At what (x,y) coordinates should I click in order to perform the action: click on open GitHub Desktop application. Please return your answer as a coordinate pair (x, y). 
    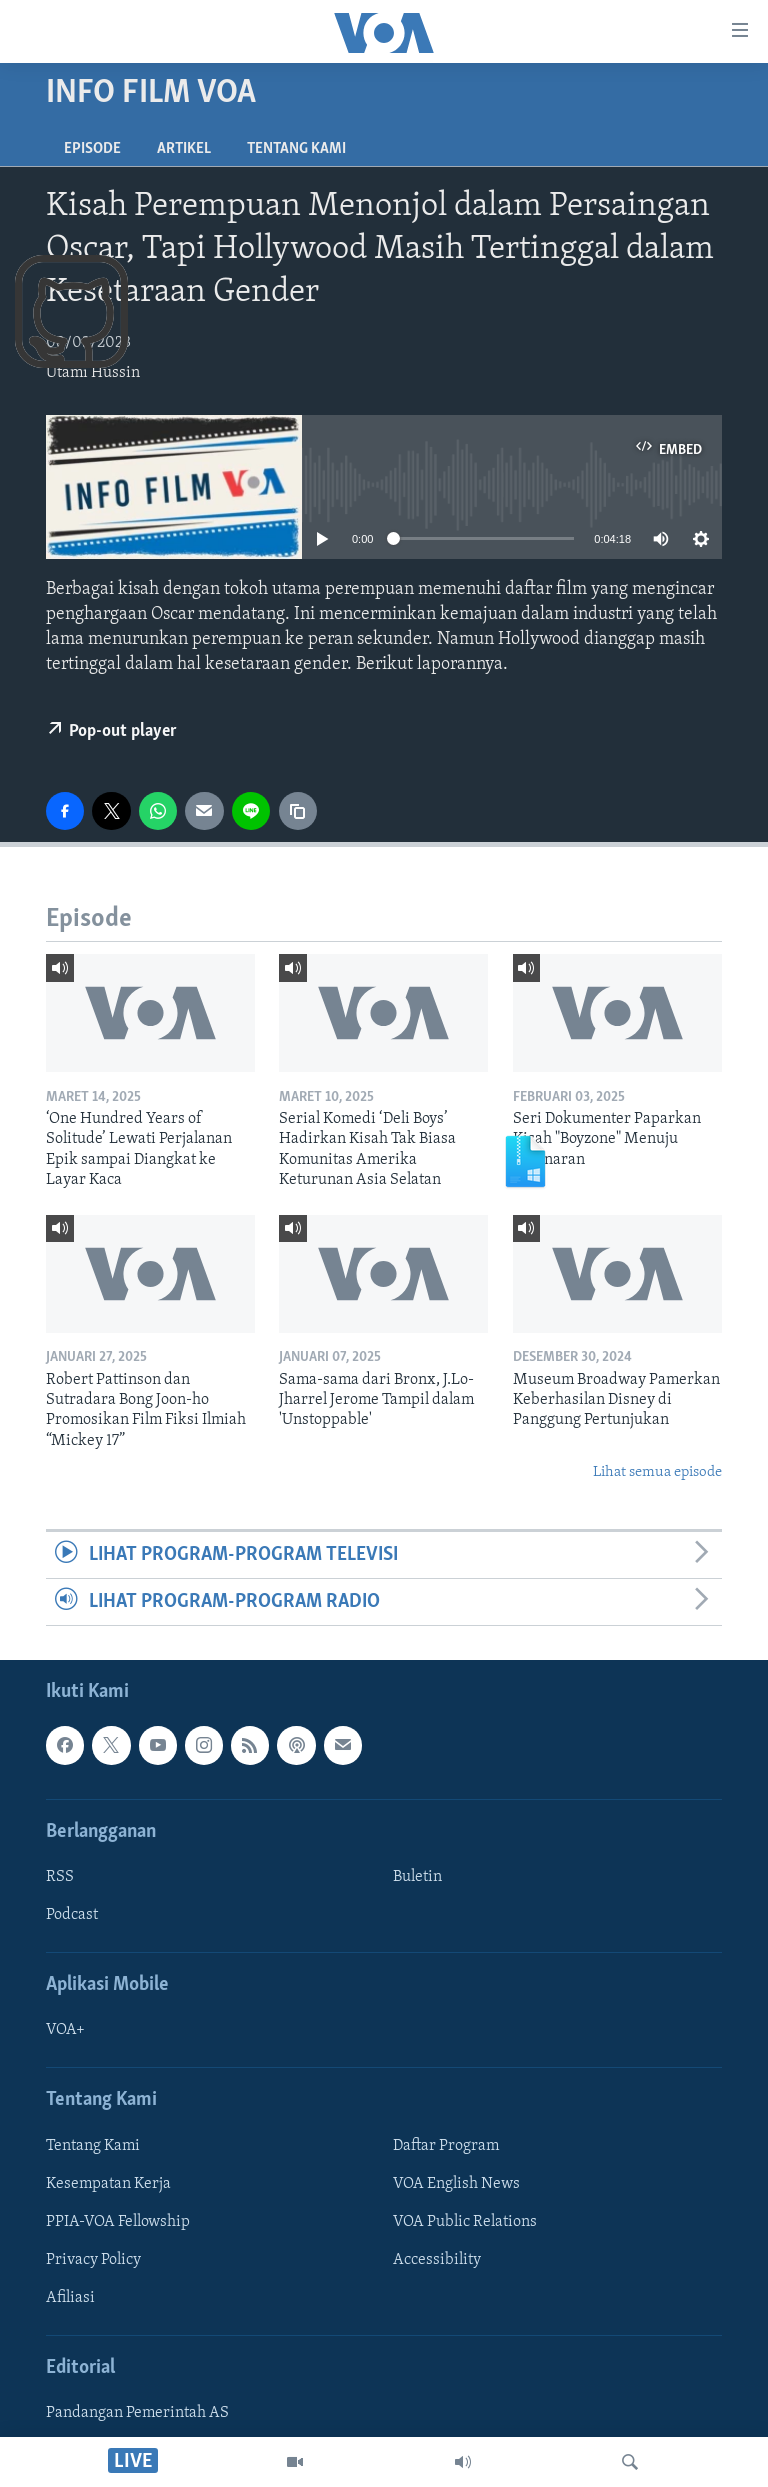
    Looking at the image, I should click on (71, 311).